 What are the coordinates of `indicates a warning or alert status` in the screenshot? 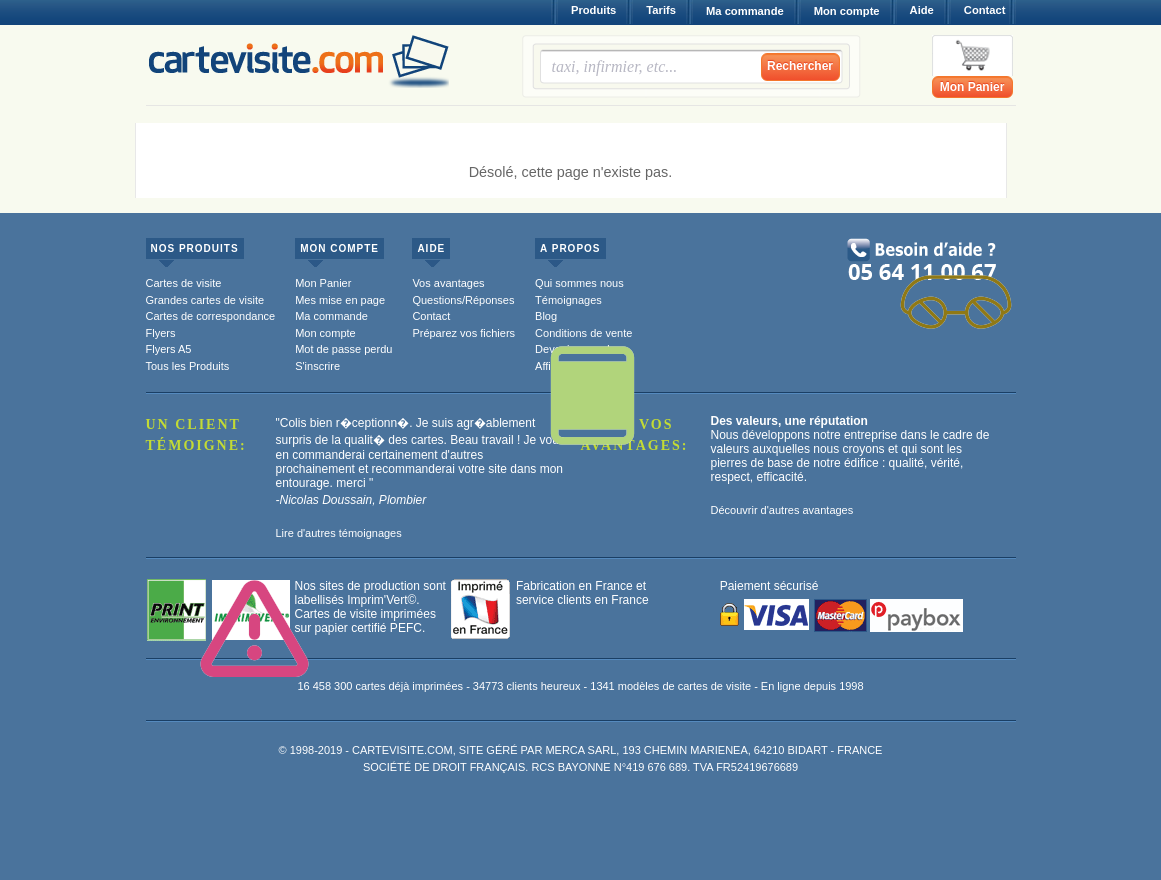 It's located at (254, 630).